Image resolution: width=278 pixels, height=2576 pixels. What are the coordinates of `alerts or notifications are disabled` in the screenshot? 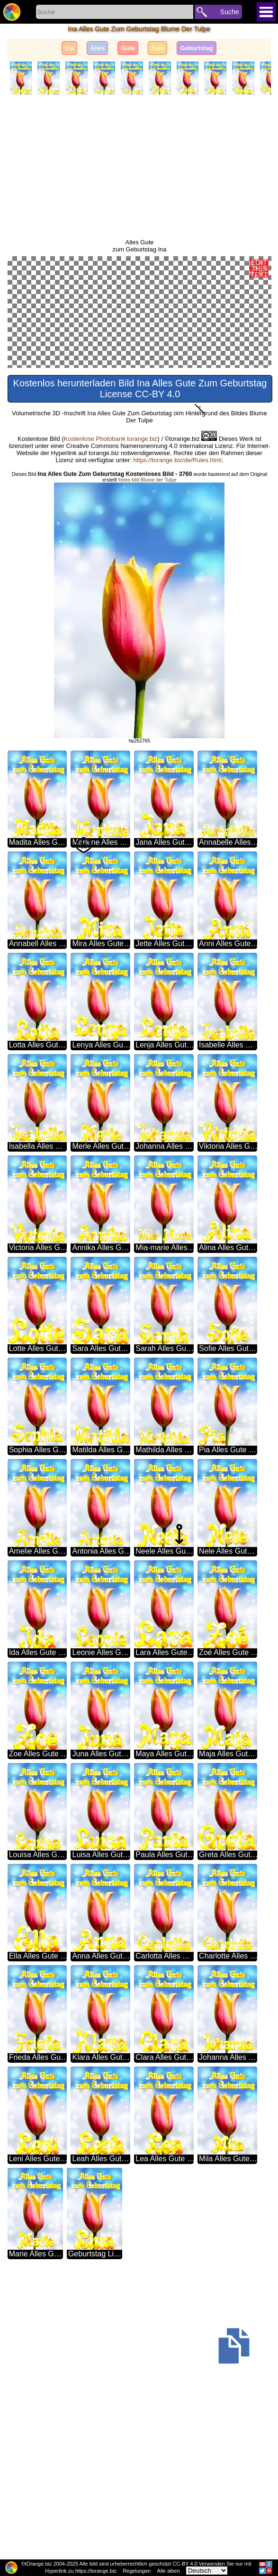 It's located at (200, 409).